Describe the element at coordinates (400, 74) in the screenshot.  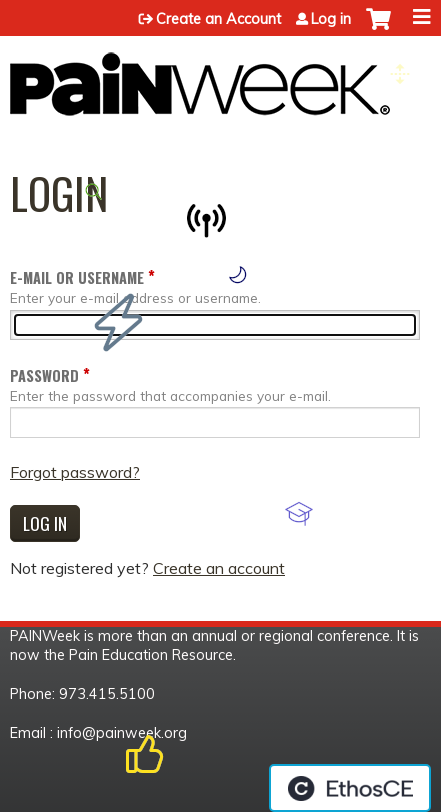
I see `expand collapsed content` at that location.